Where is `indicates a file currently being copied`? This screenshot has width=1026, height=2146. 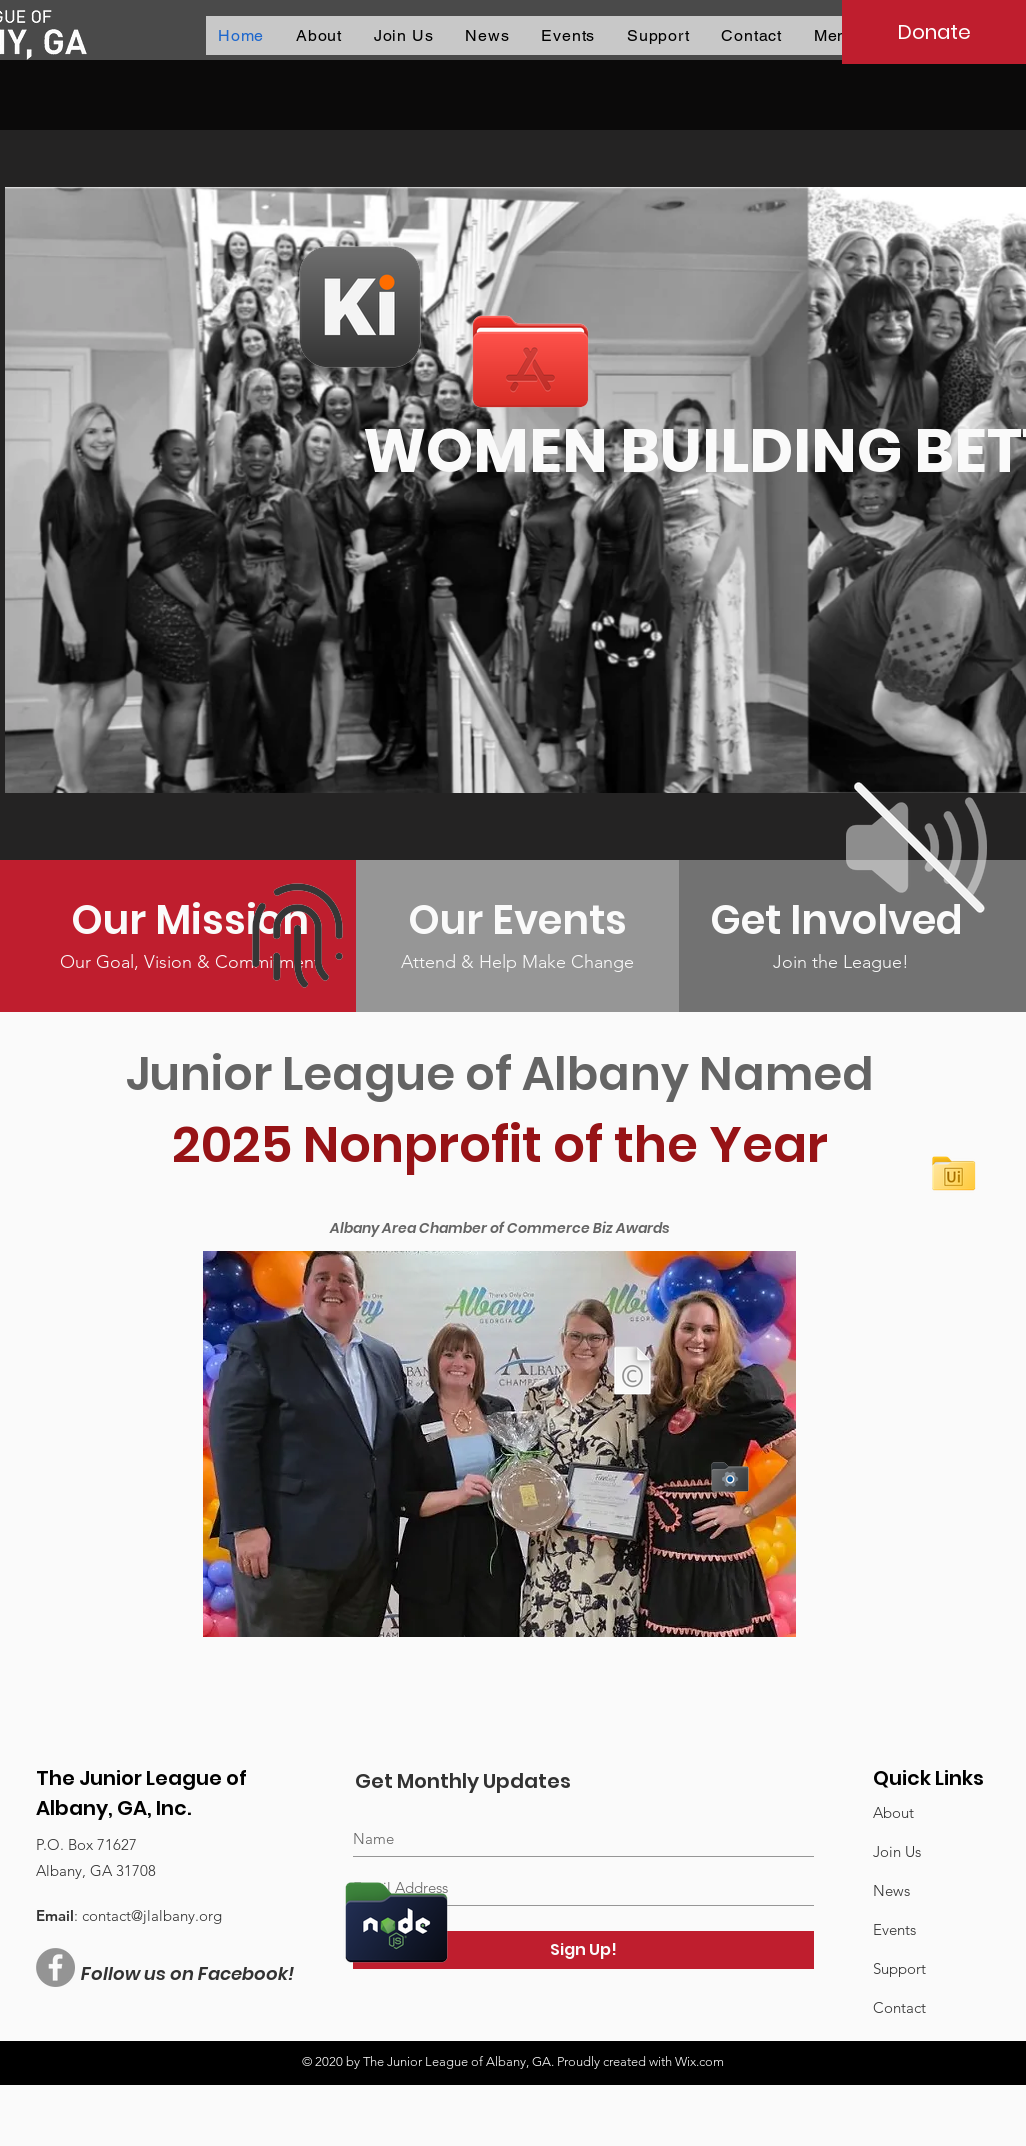 indicates a file currently being copied is located at coordinates (632, 1371).